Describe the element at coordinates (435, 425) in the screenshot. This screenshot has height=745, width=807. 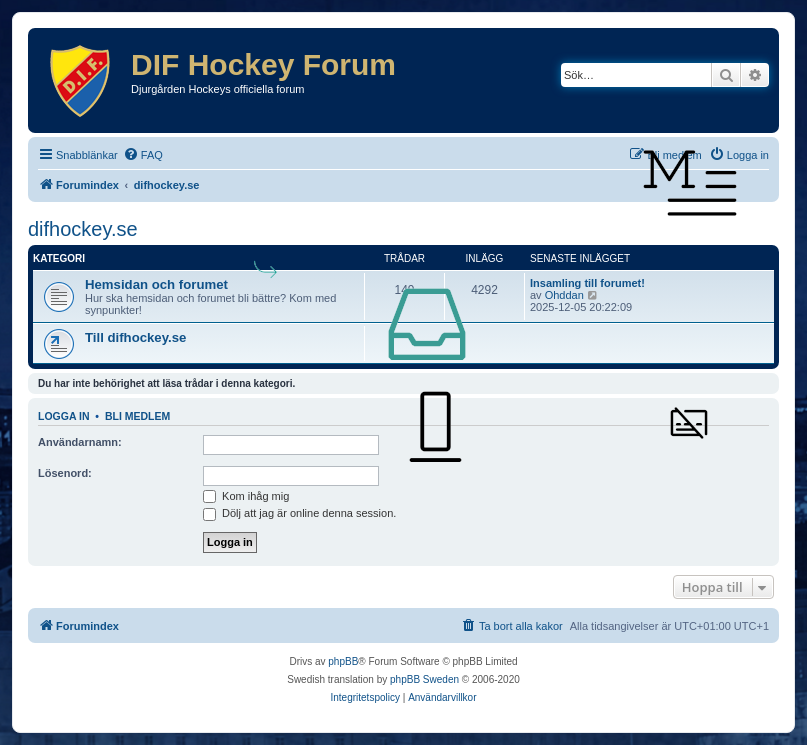
I see `align element to bottom edge` at that location.